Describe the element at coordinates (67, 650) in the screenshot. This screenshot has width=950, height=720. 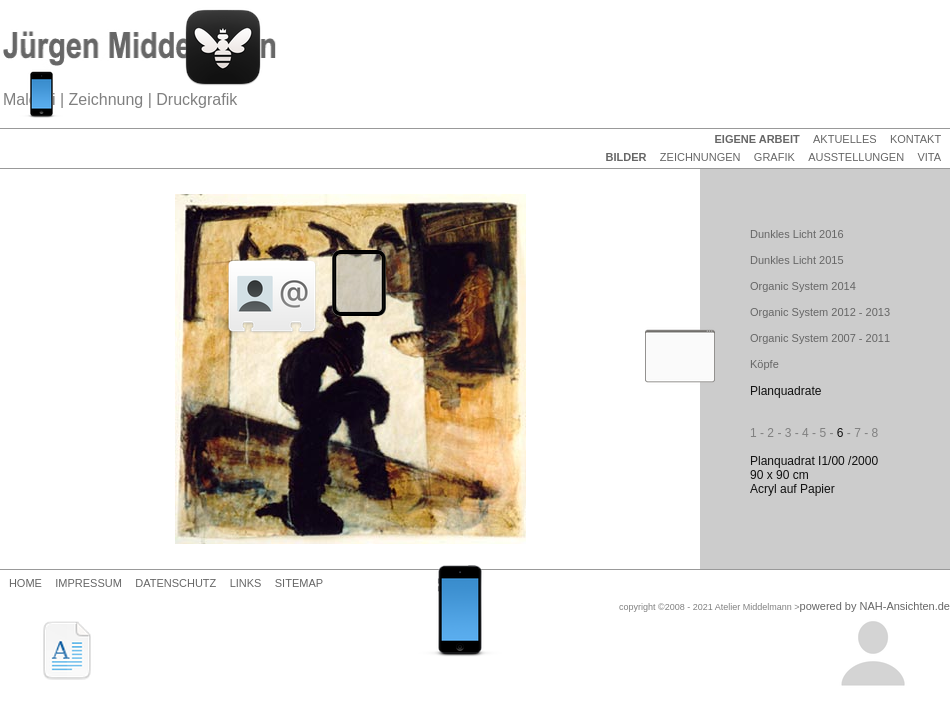
I see `open a word processing document` at that location.